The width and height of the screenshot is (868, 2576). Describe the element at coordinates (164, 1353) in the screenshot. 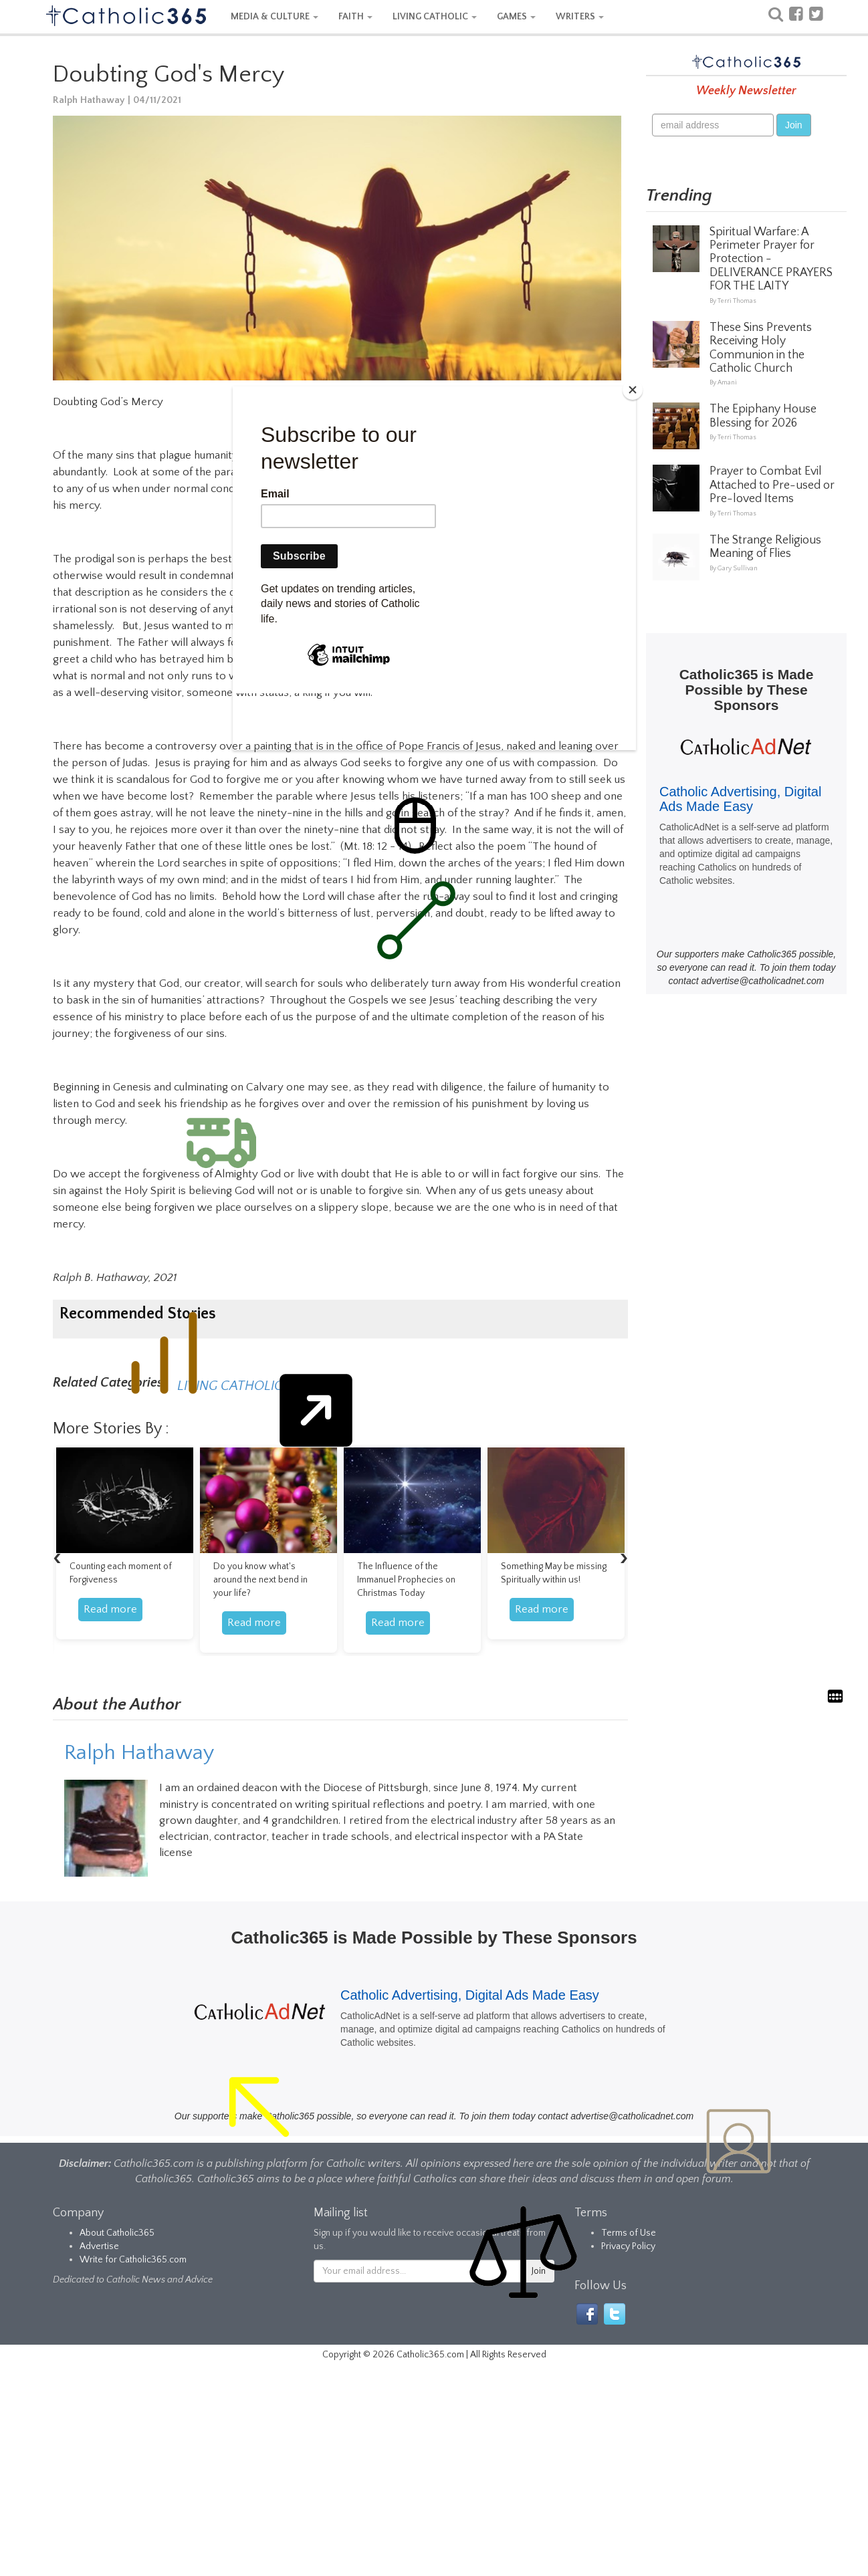

I see `view growth or progress statistics` at that location.